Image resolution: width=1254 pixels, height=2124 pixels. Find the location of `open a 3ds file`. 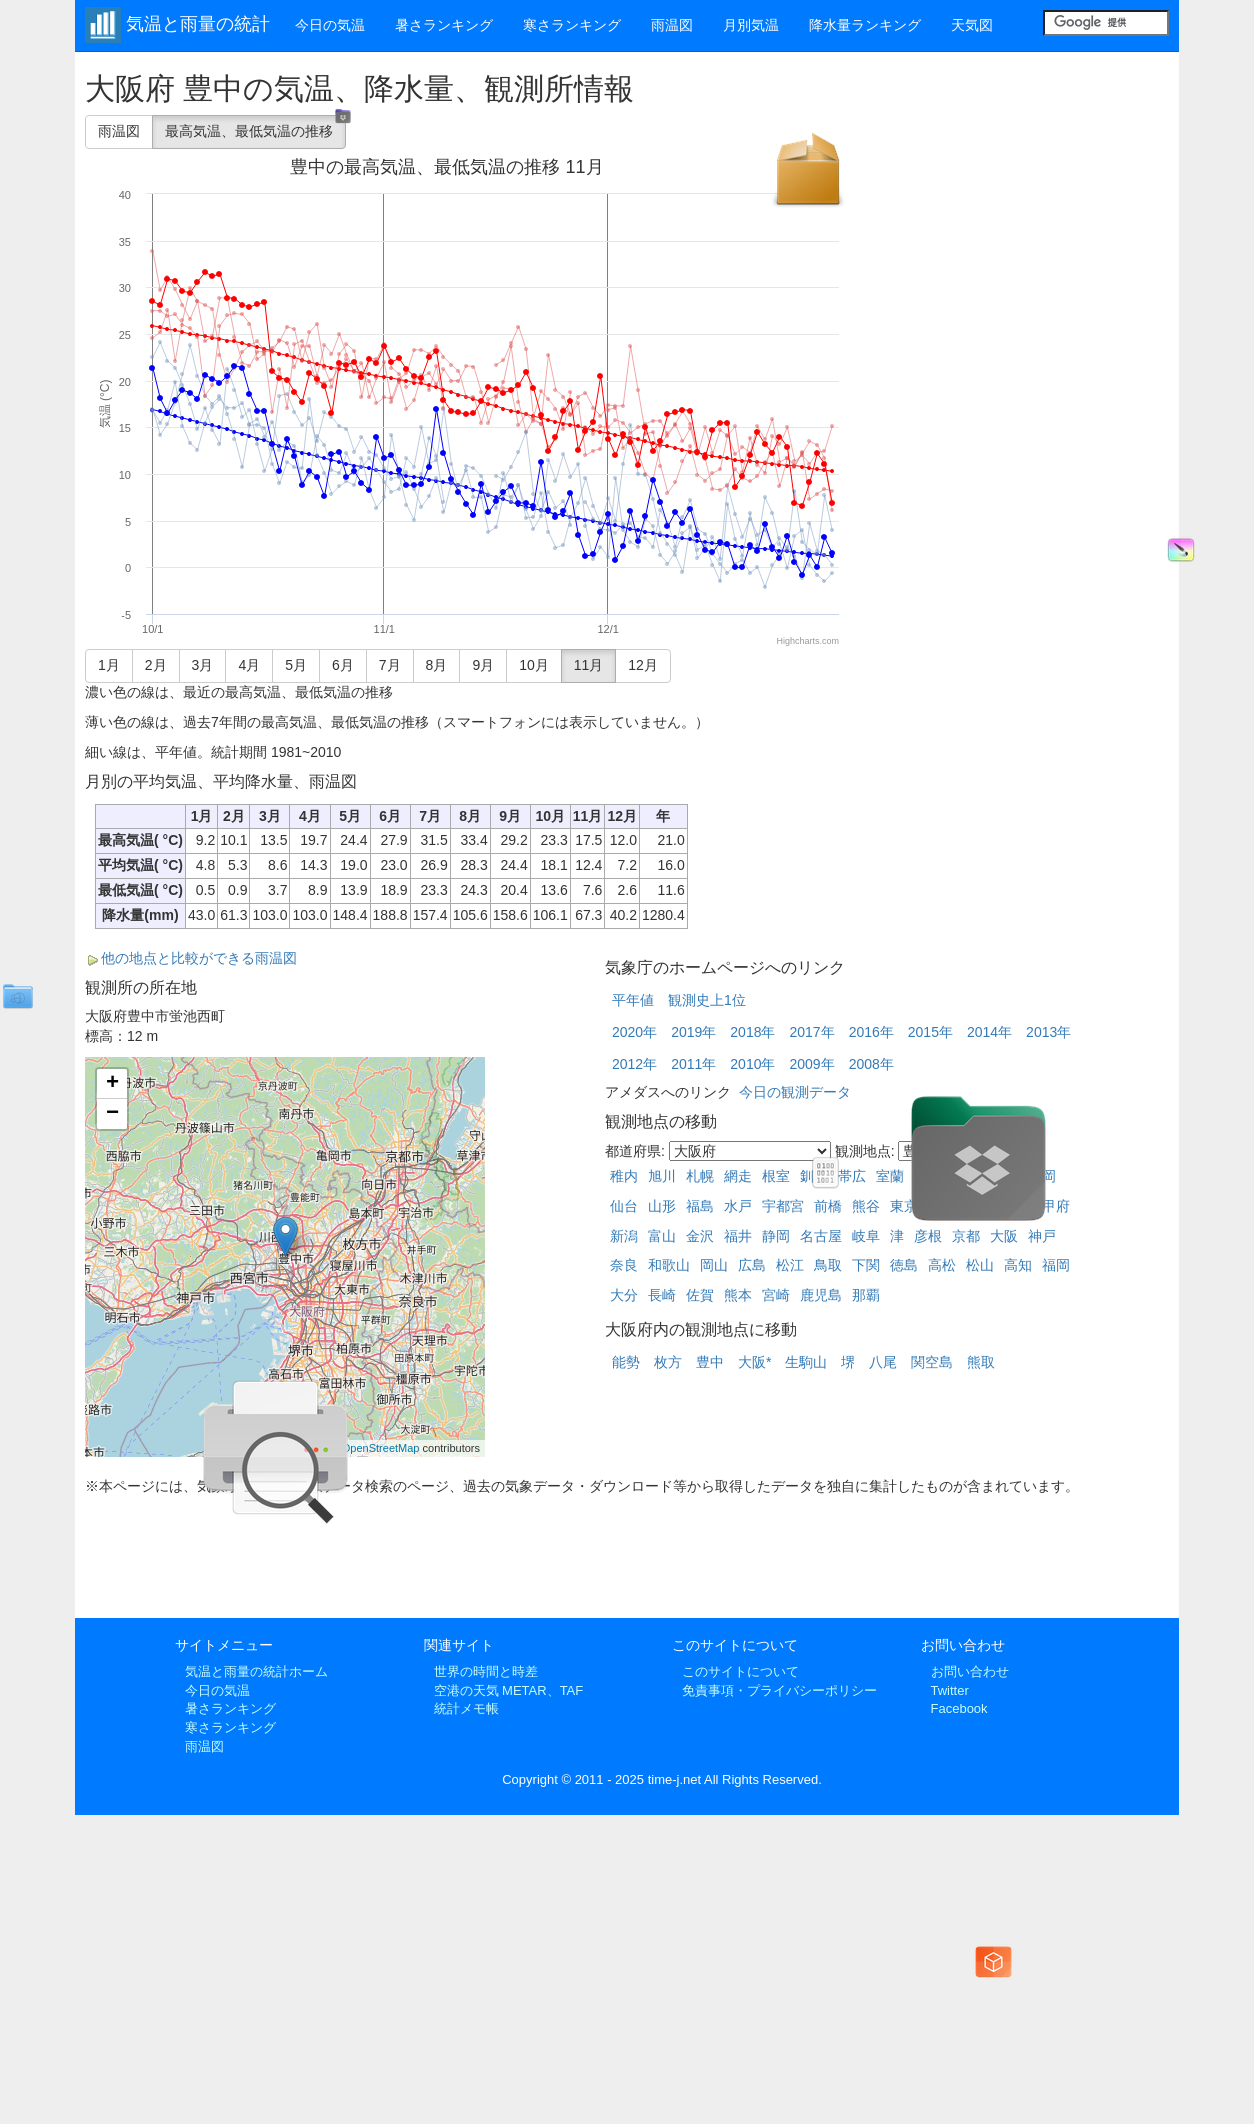

open a 3ds file is located at coordinates (993, 1960).